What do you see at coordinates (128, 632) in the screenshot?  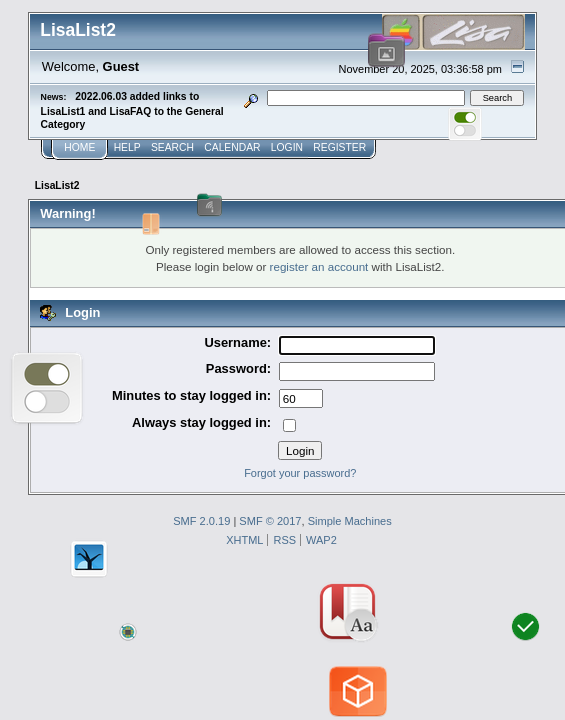 I see `access hardware driver settings` at bounding box center [128, 632].